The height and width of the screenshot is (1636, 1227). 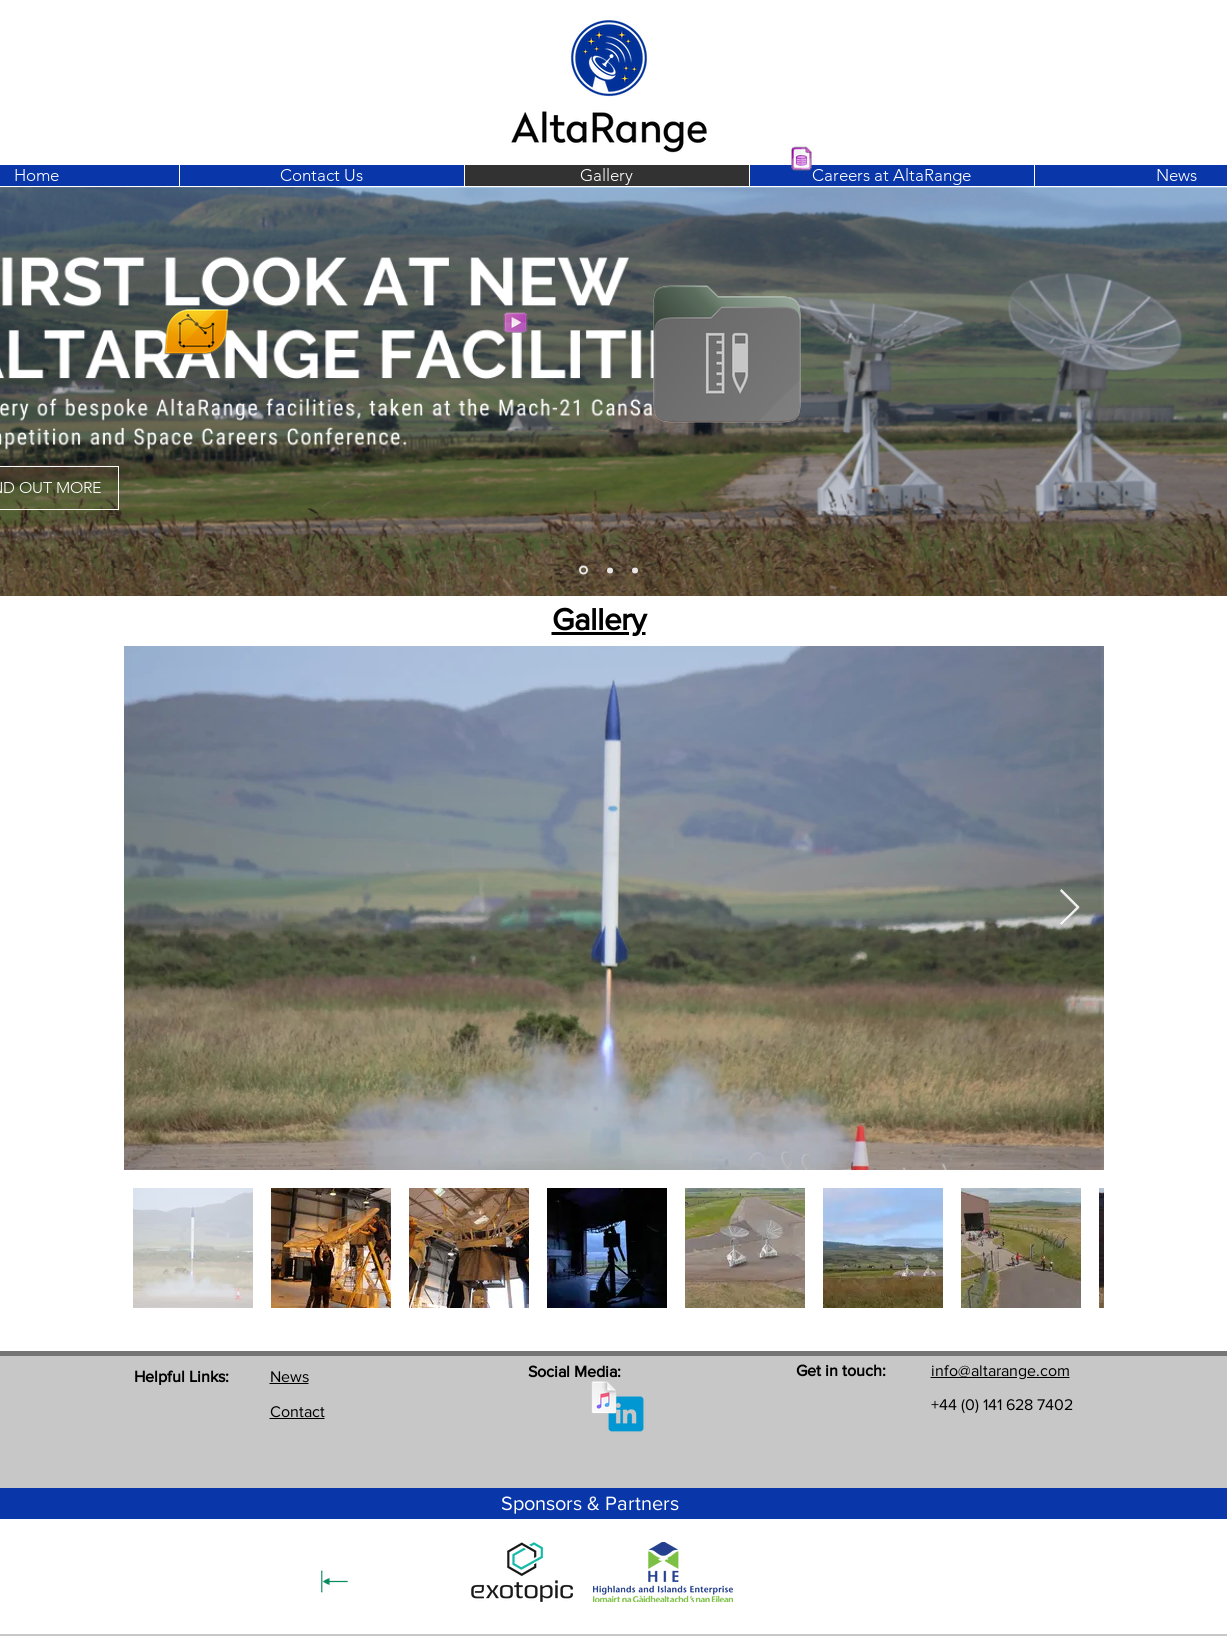 I want to click on access folder containing document templates, so click(x=727, y=354).